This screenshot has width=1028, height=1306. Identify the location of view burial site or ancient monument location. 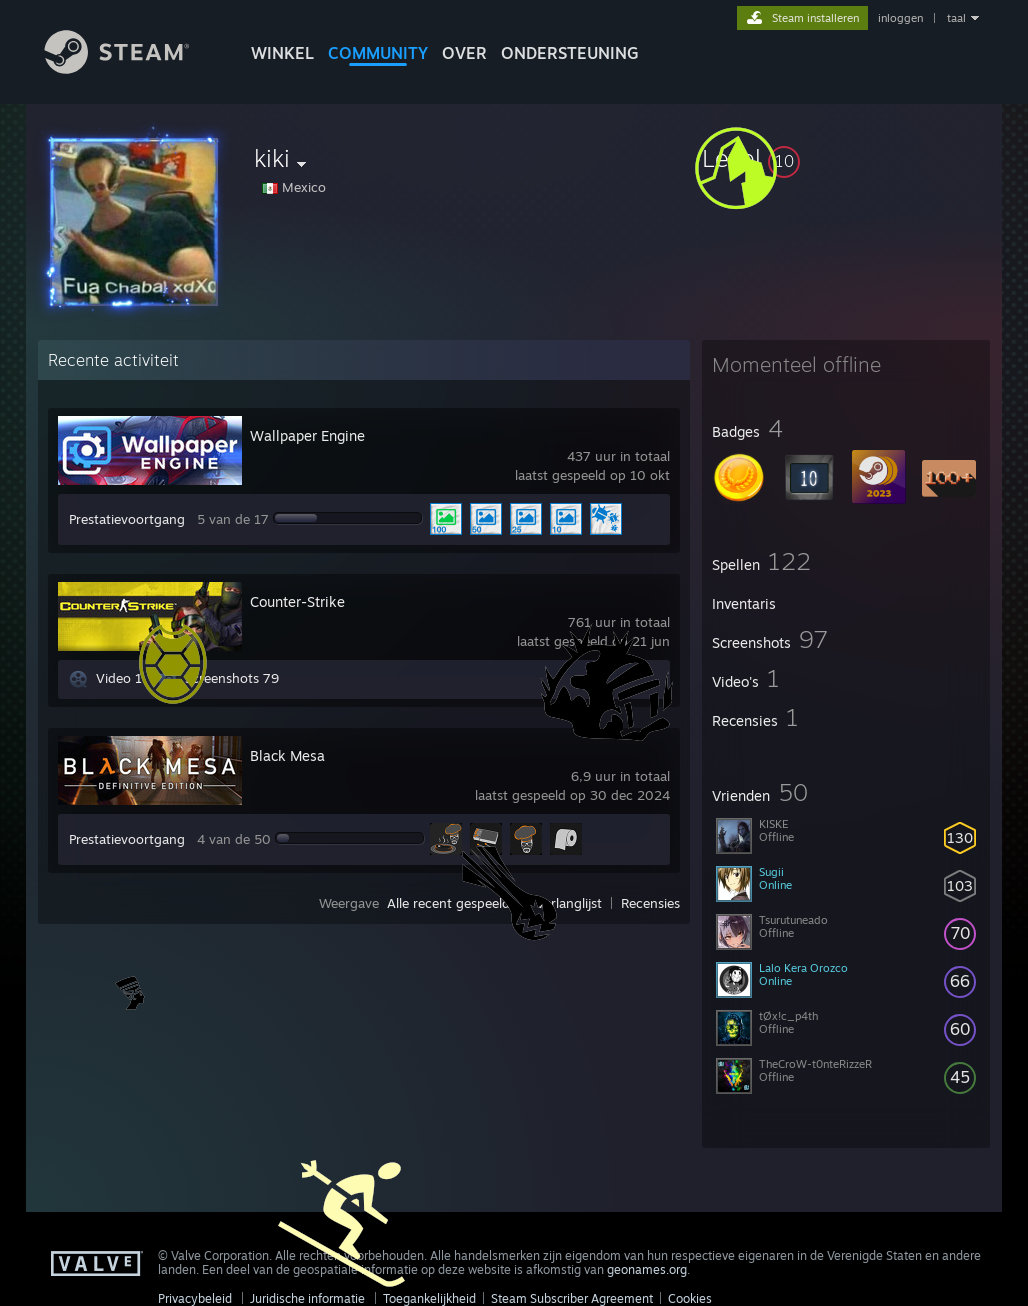
(607, 682).